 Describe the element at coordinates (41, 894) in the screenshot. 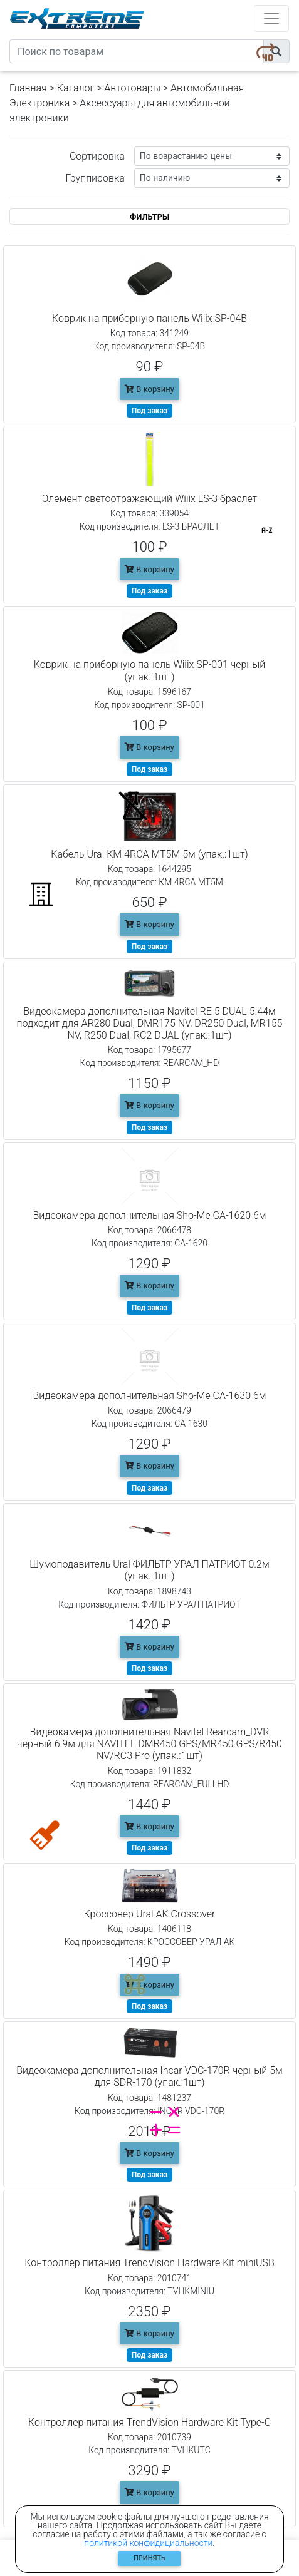

I see `view company or business information` at that location.